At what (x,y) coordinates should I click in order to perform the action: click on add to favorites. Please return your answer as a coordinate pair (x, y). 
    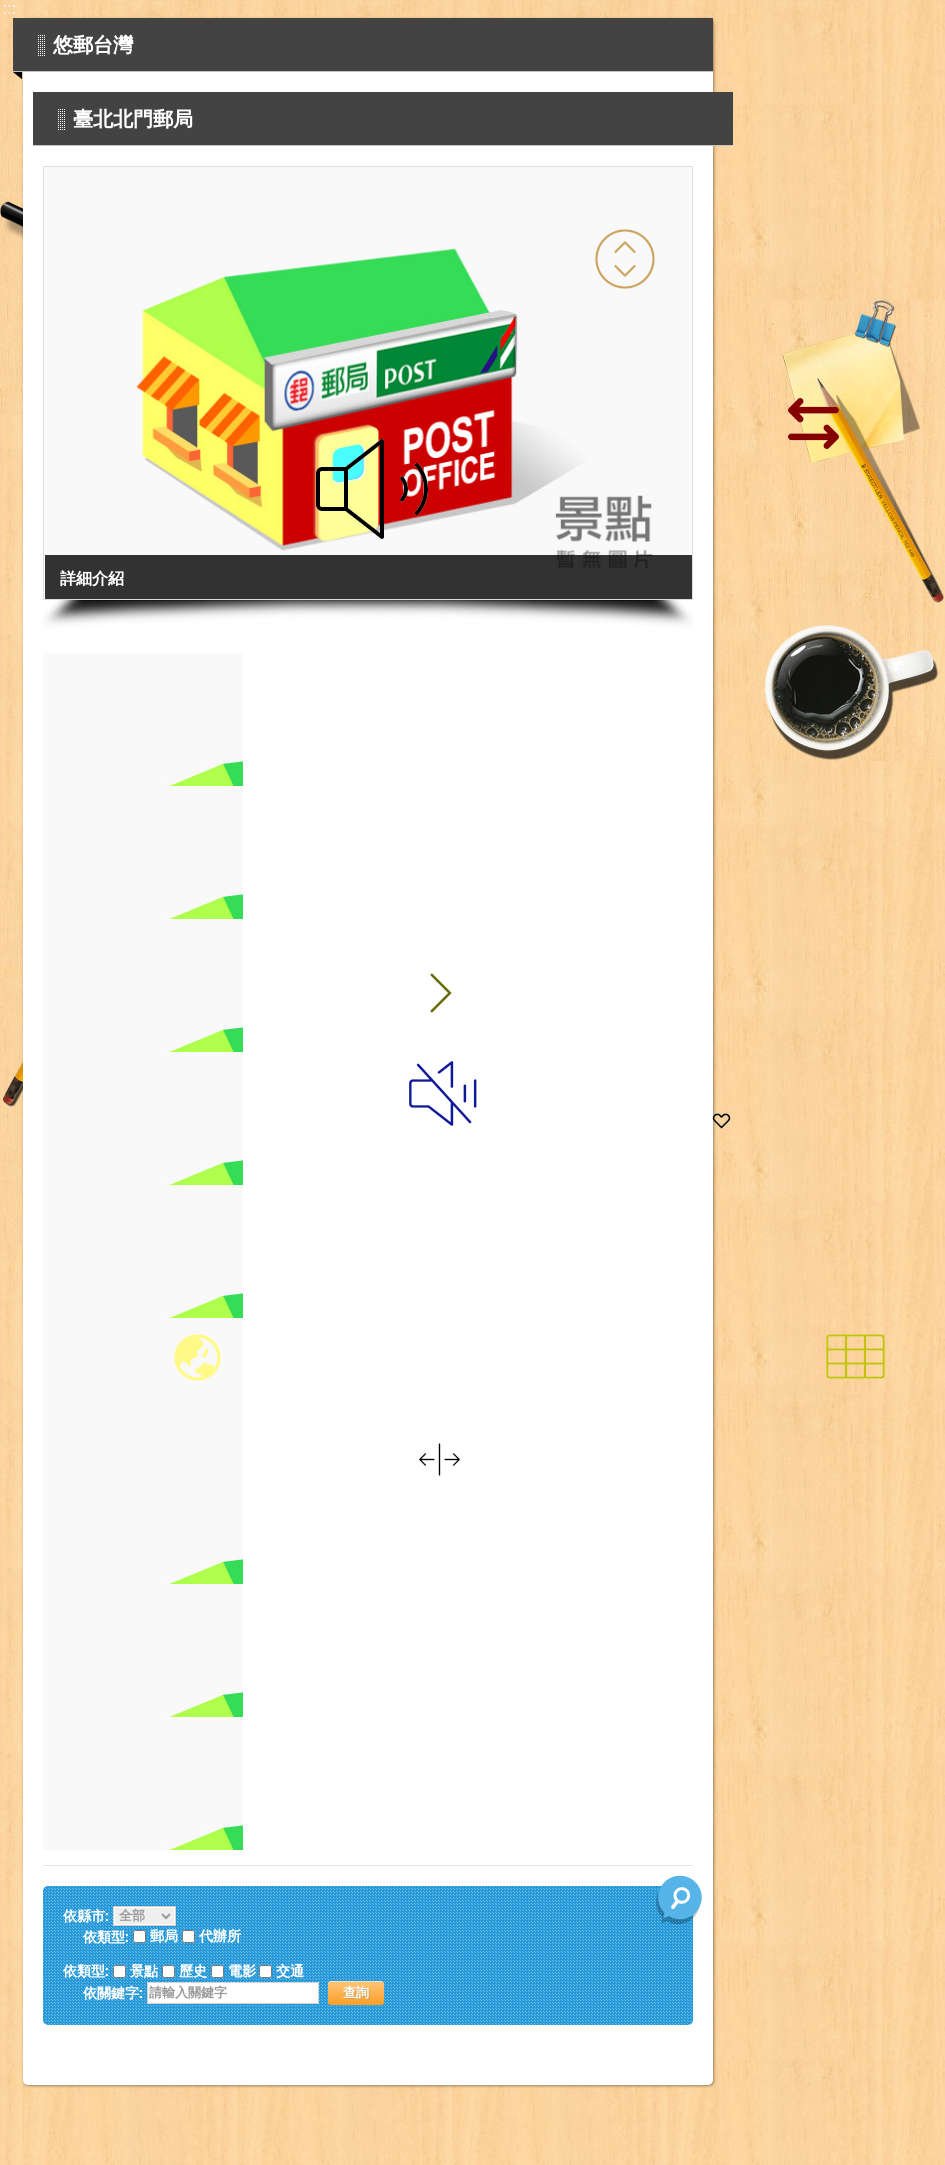
    Looking at the image, I should click on (721, 1120).